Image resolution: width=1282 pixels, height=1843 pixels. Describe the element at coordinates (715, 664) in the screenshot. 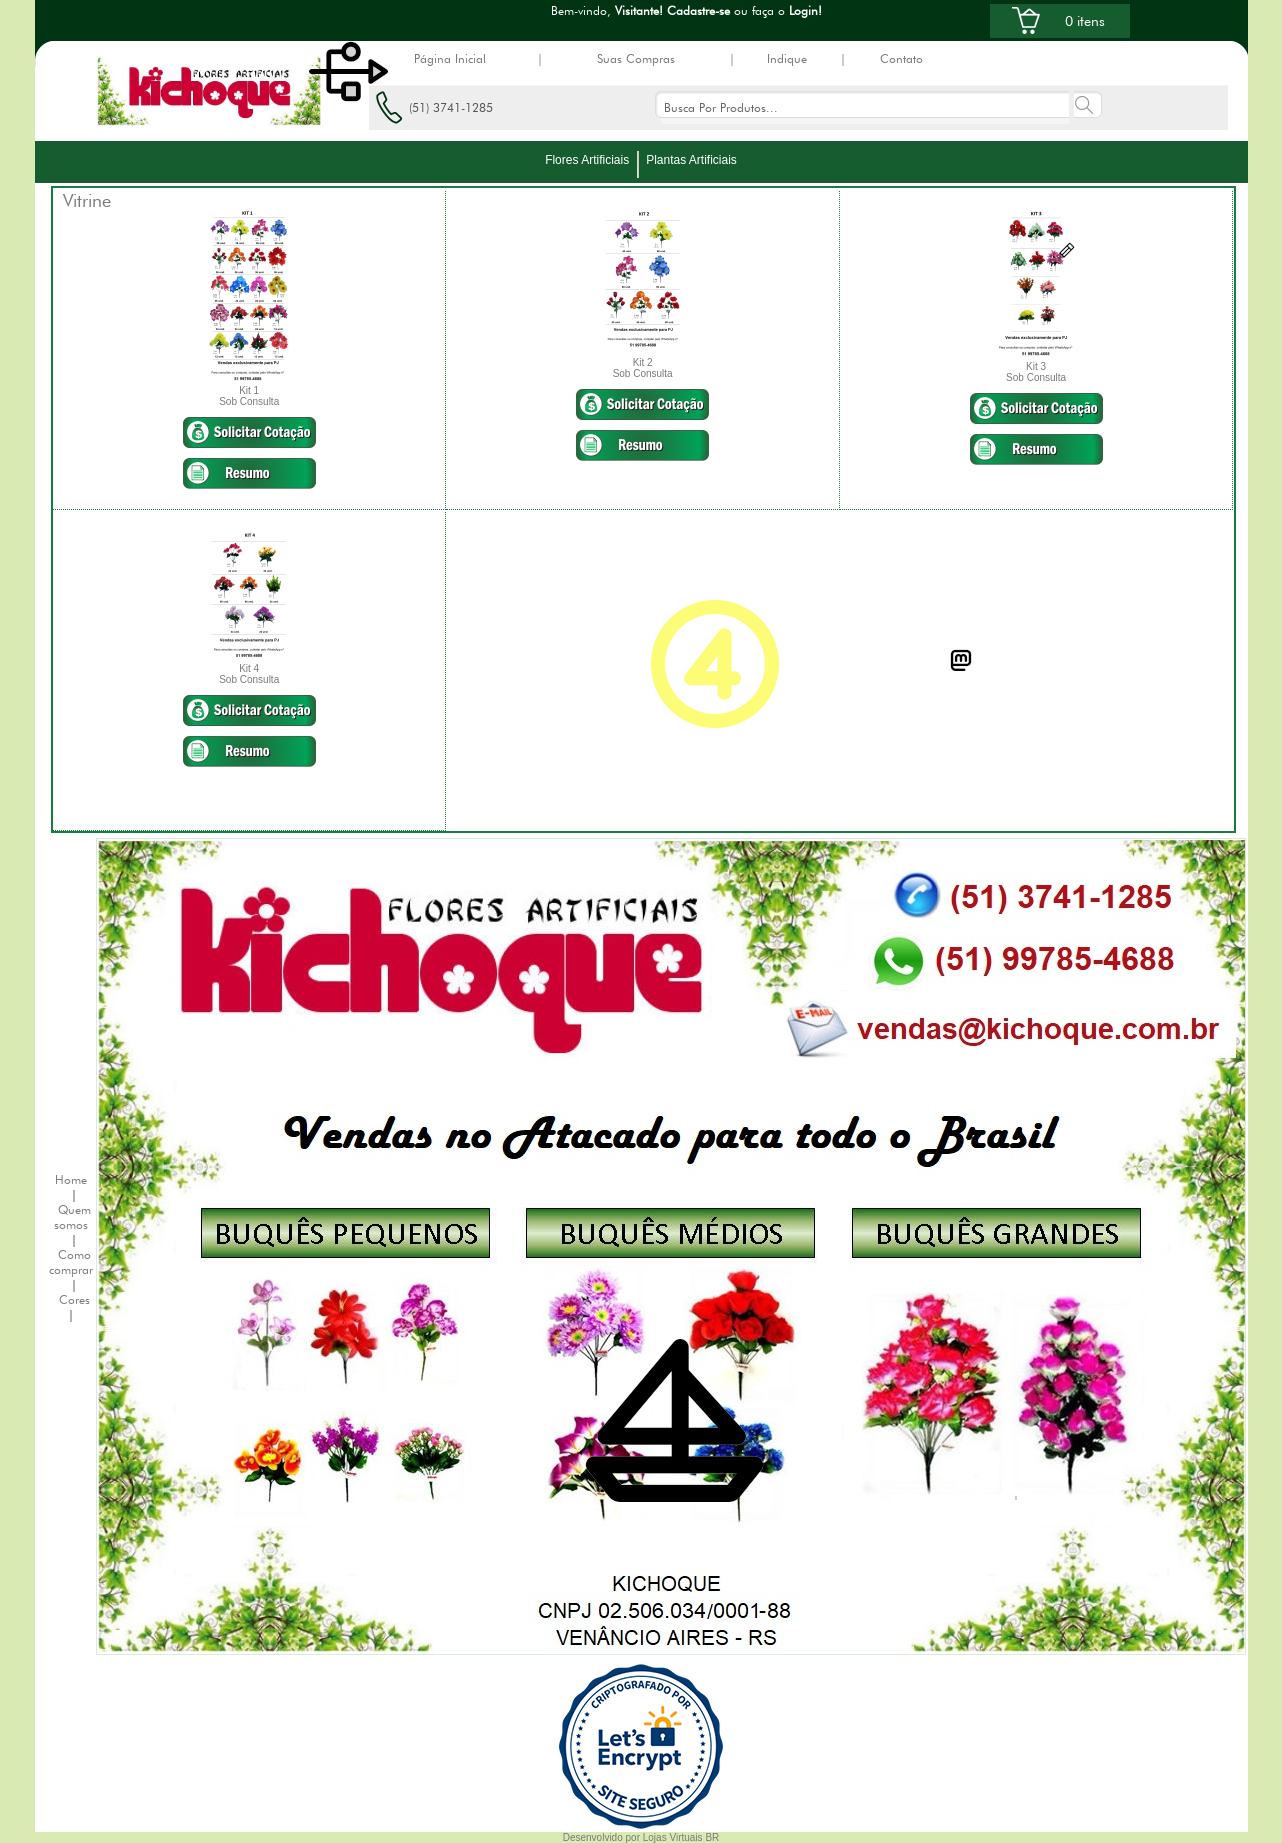

I see `indicates step four in a multi-step process` at that location.